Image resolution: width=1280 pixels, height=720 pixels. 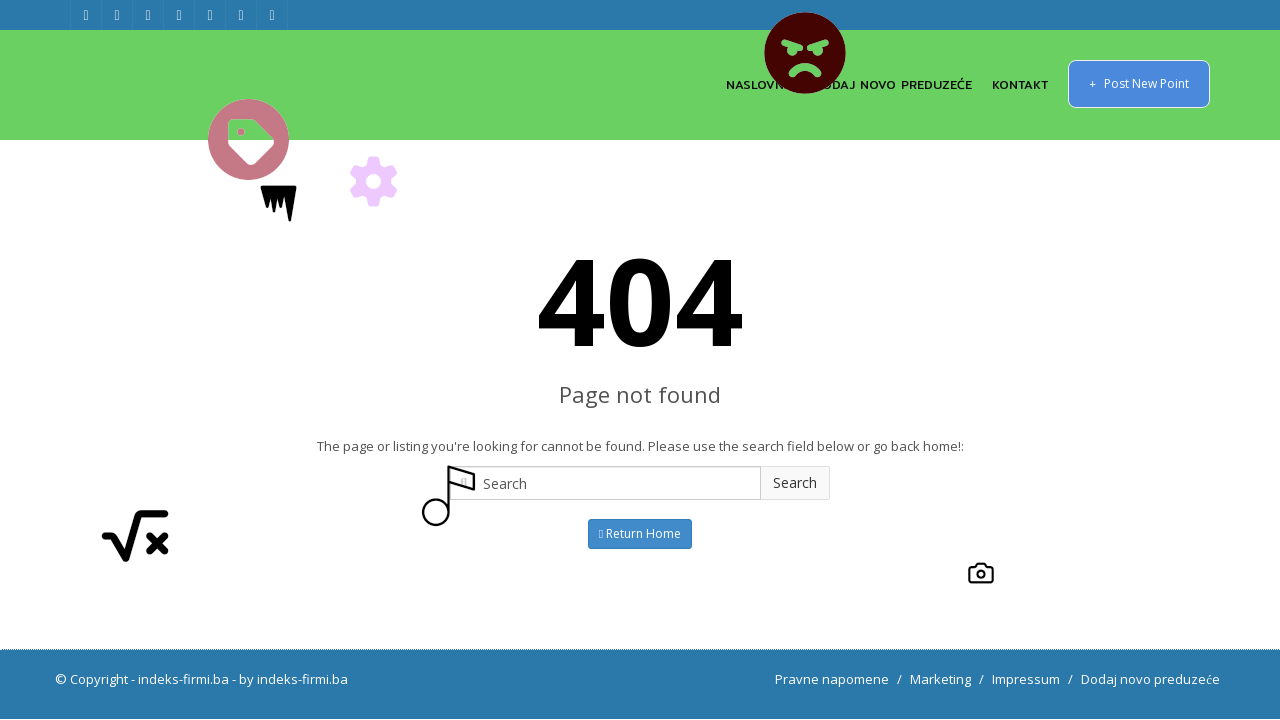 I want to click on react to a message with anger, so click(x=805, y=53).